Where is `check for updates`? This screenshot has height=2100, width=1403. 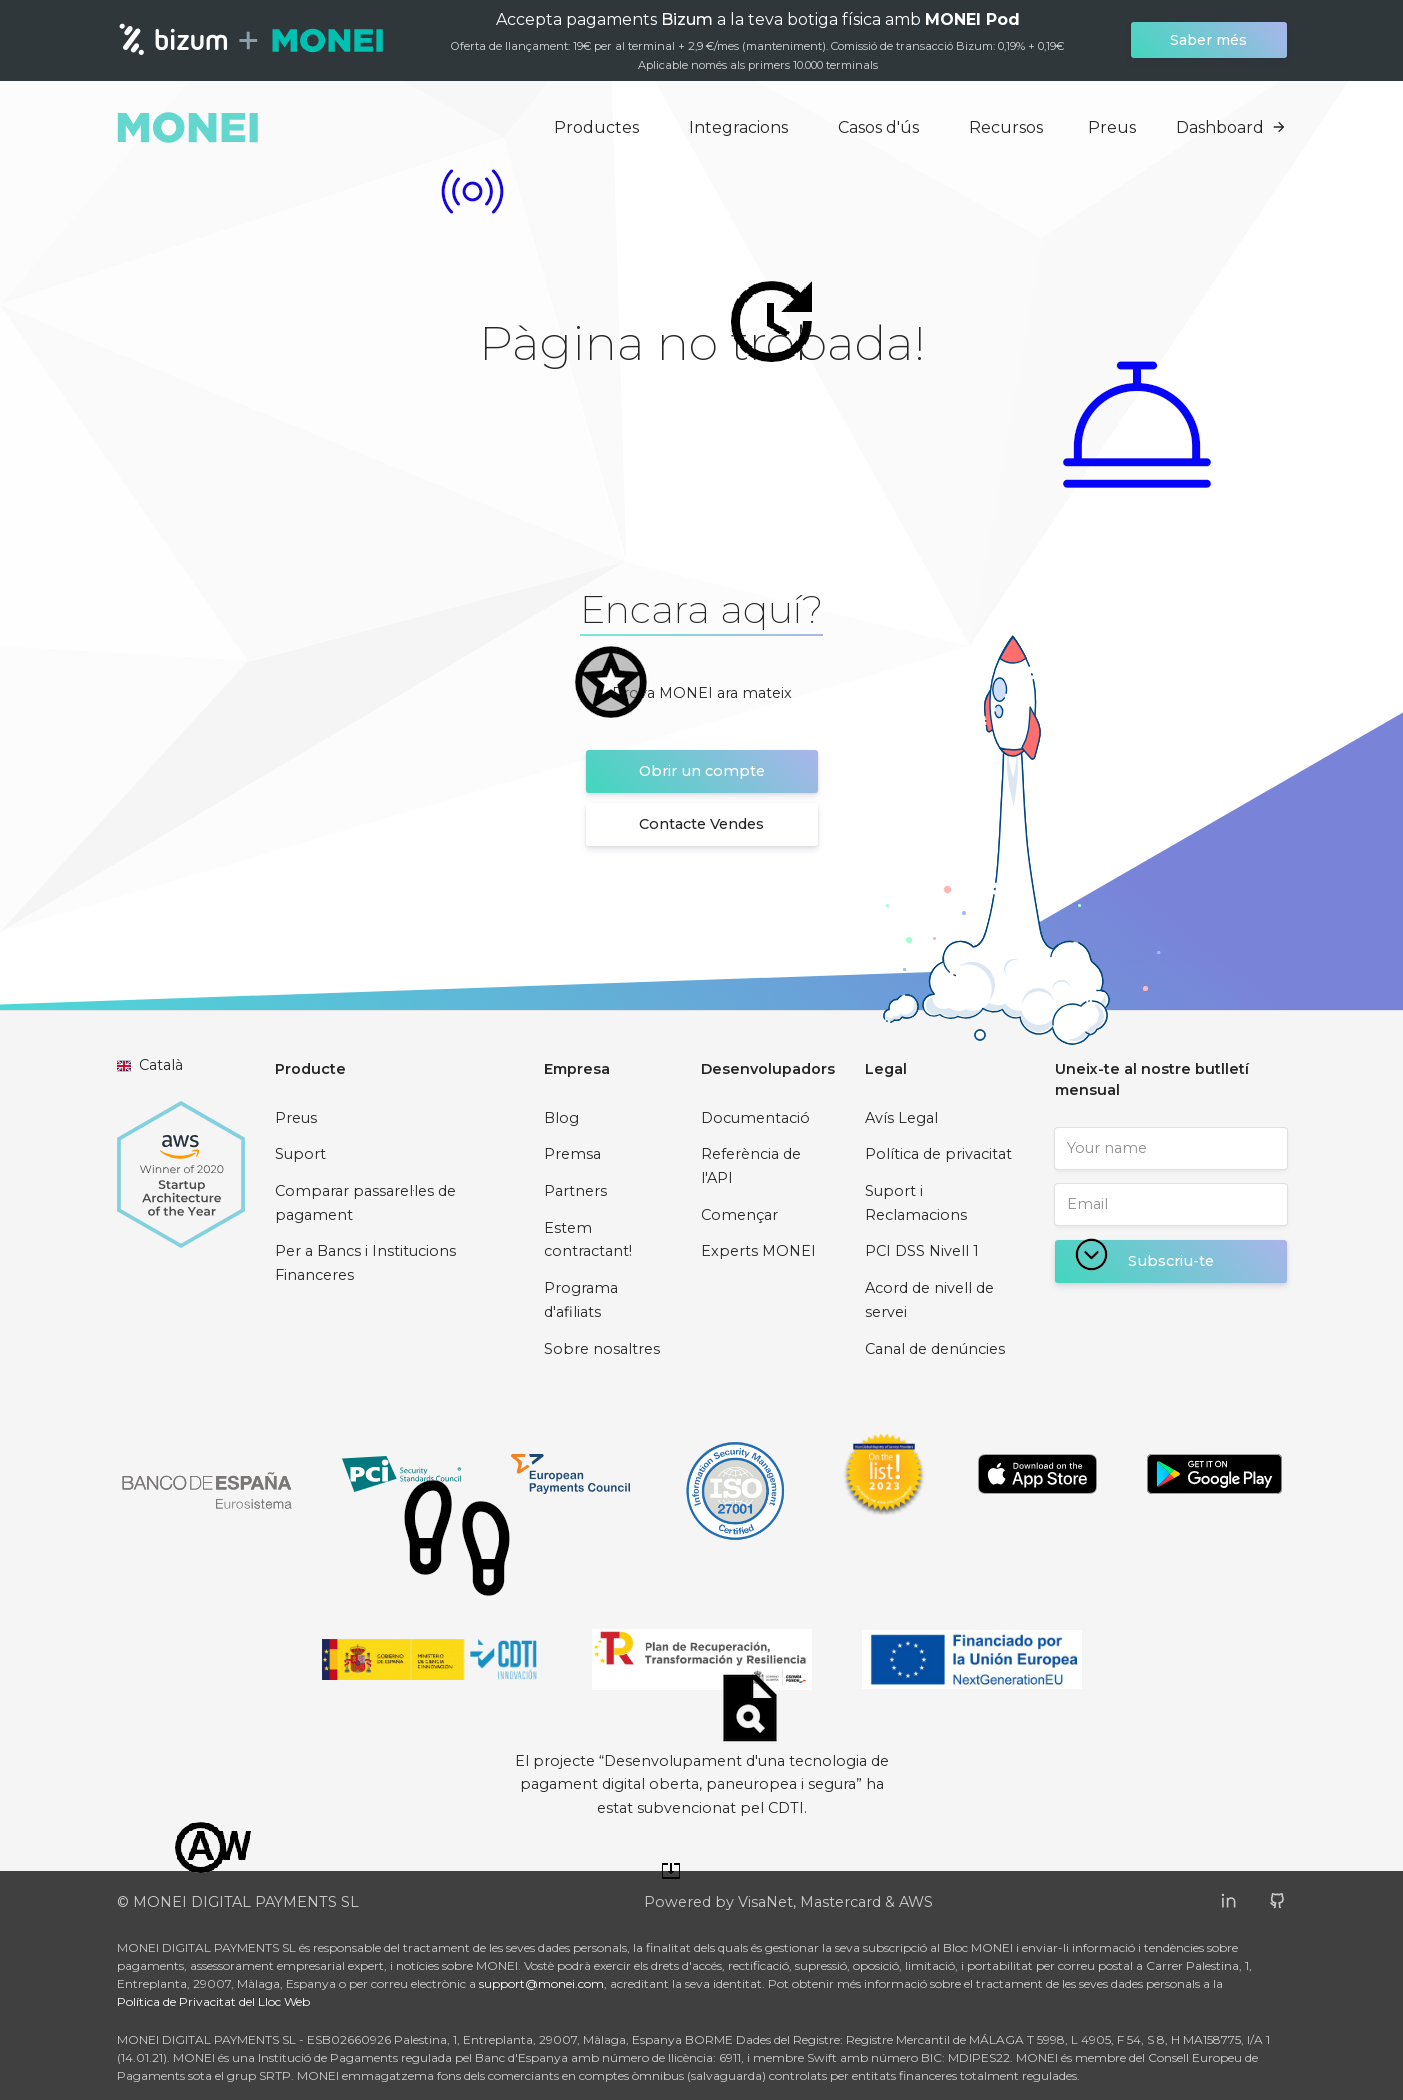 check for updates is located at coordinates (771, 321).